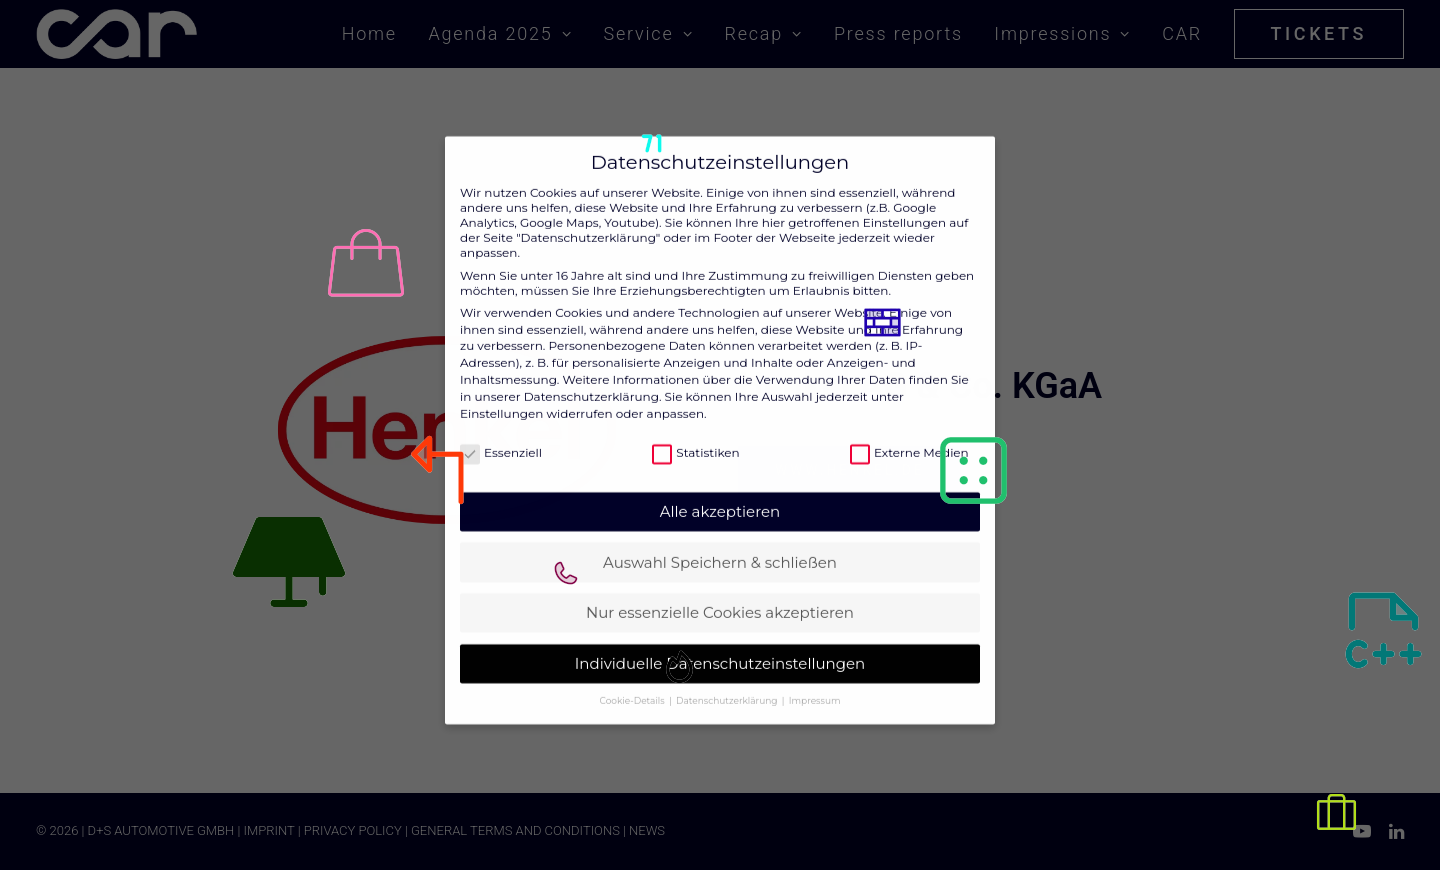 Image resolution: width=1440 pixels, height=870 pixels. I want to click on tap to make a phone call, so click(565, 573).